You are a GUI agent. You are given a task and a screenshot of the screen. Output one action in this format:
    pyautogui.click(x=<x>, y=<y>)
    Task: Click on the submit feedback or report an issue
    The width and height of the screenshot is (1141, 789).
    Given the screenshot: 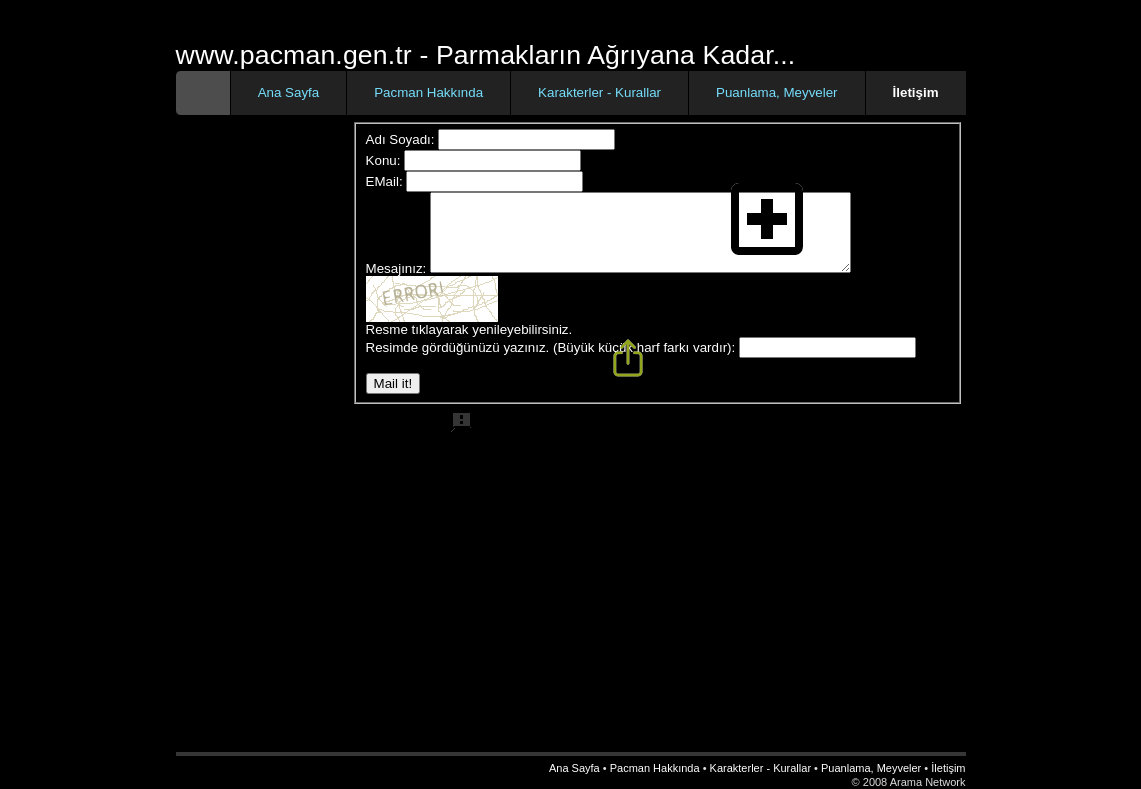 What is the action you would take?
    pyautogui.click(x=461, y=421)
    